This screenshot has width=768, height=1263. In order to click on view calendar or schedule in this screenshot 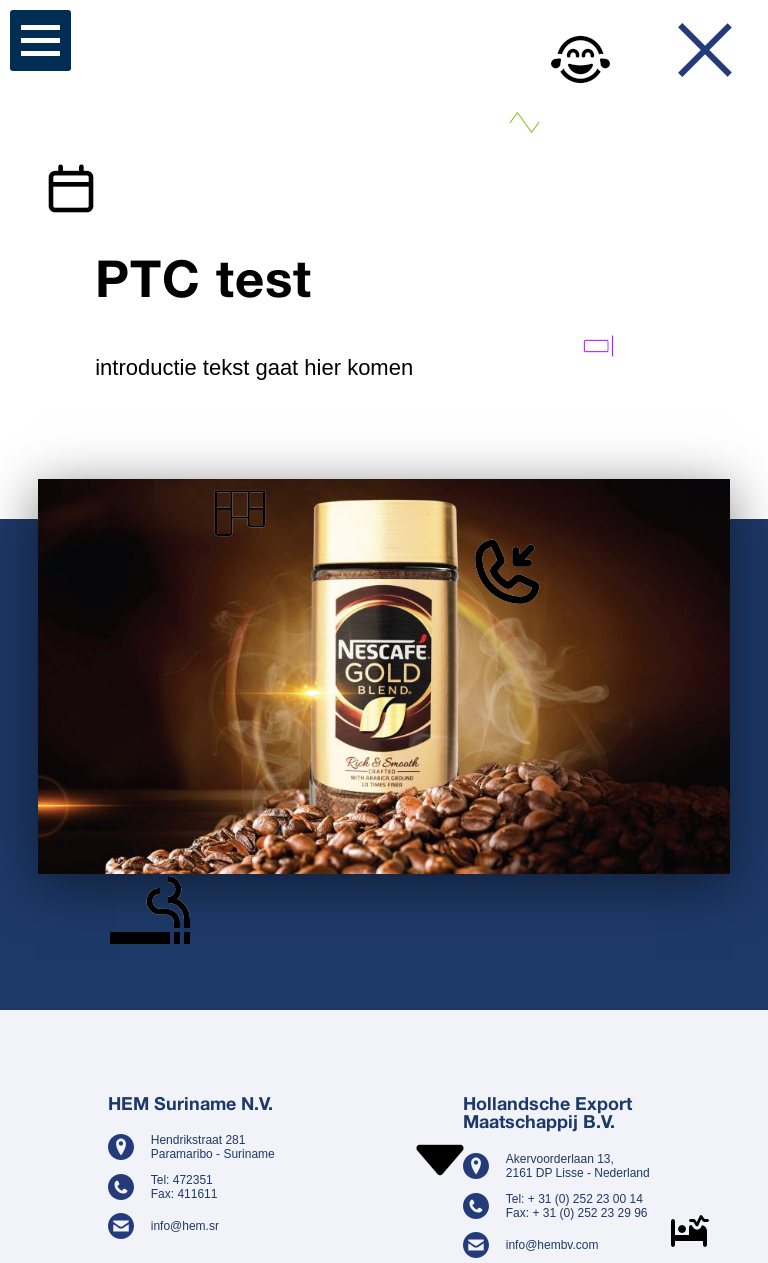, I will do `click(71, 190)`.